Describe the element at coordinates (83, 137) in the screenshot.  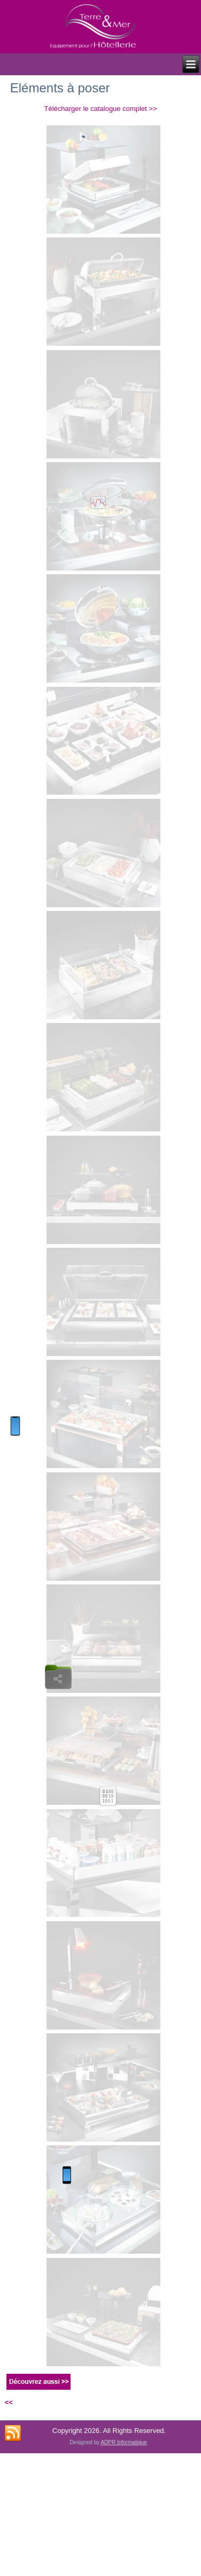
I see `a jpg image file` at that location.